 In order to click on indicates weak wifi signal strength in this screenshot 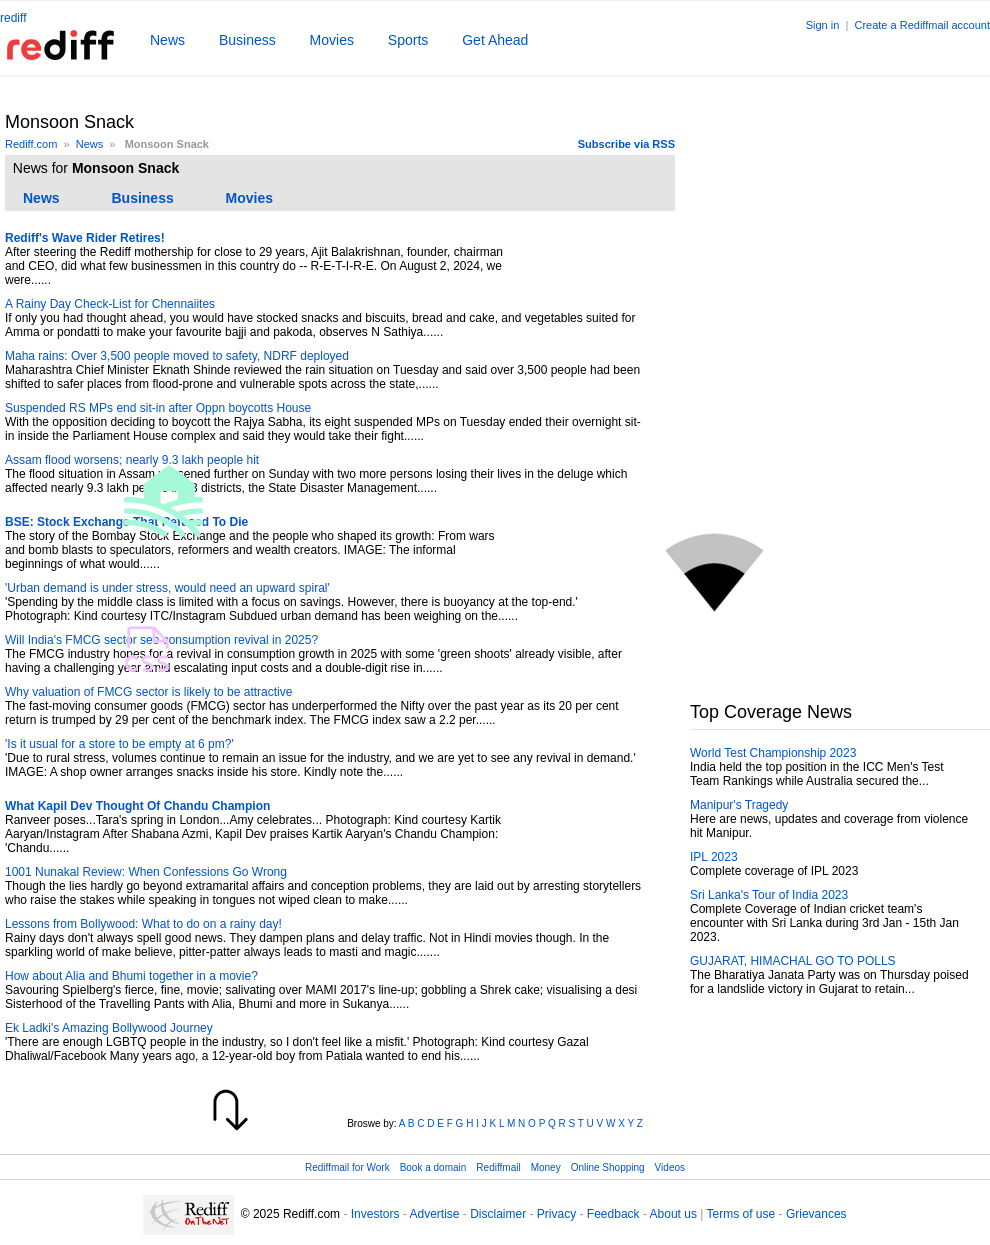, I will do `click(714, 571)`.